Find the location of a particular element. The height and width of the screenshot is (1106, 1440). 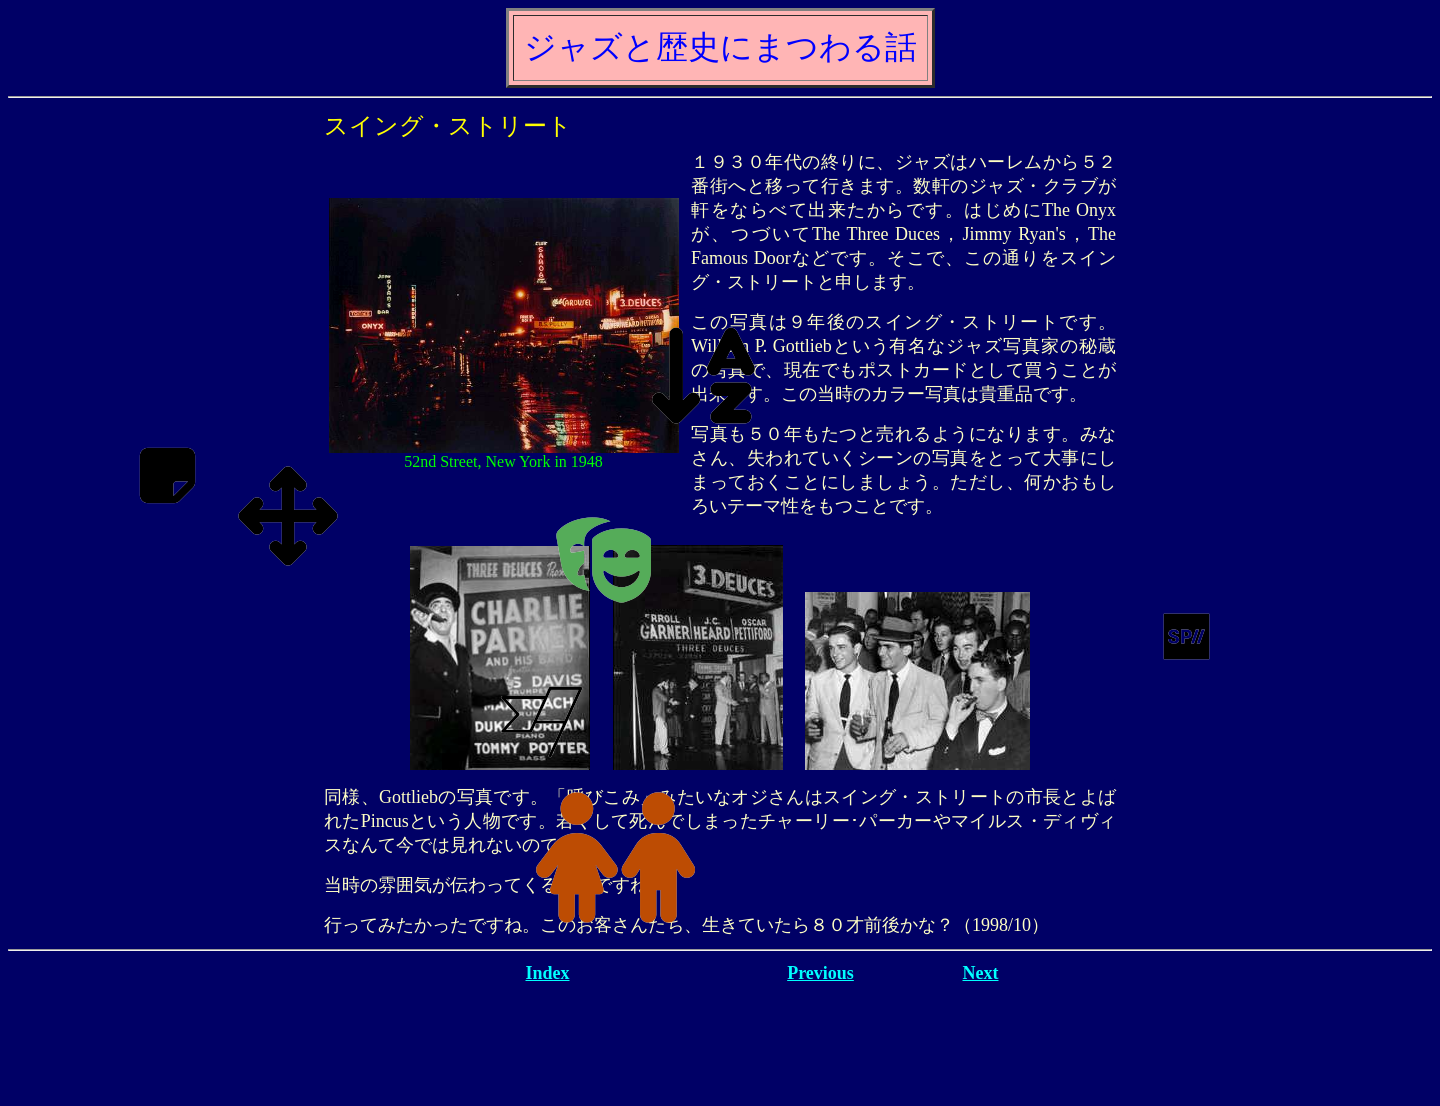

stackpath company logo is located at coordinates (1186, 636).